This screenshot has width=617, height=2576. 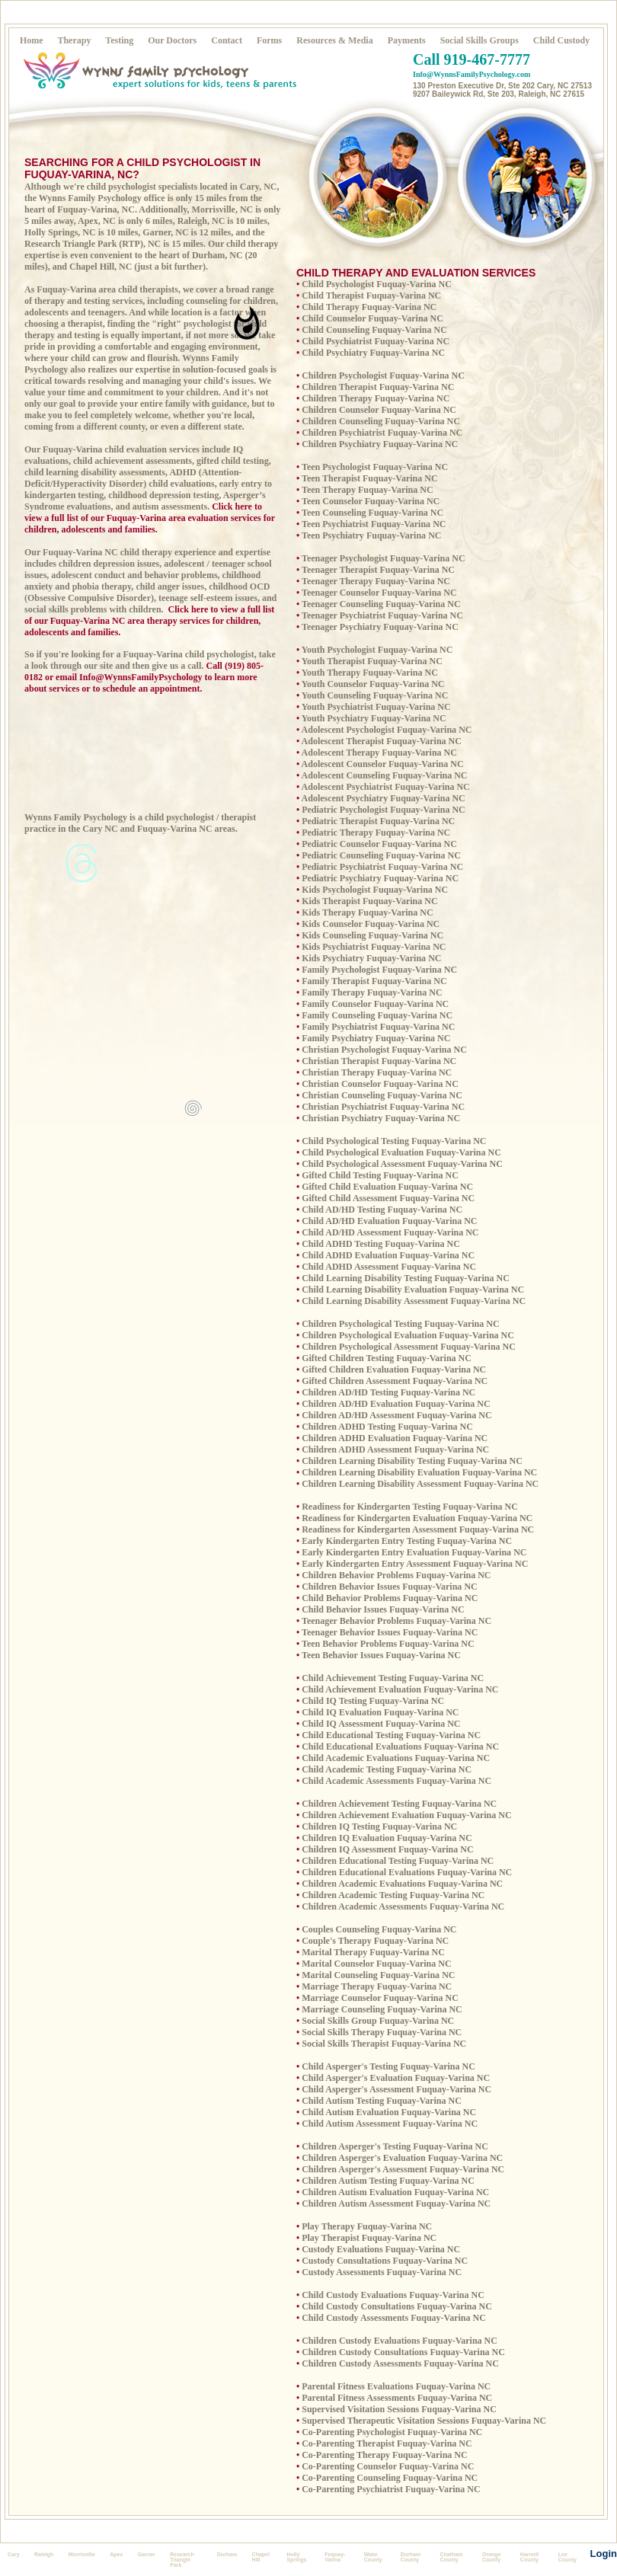 I want to click on open the Threads app, so click(x=82, y=863).